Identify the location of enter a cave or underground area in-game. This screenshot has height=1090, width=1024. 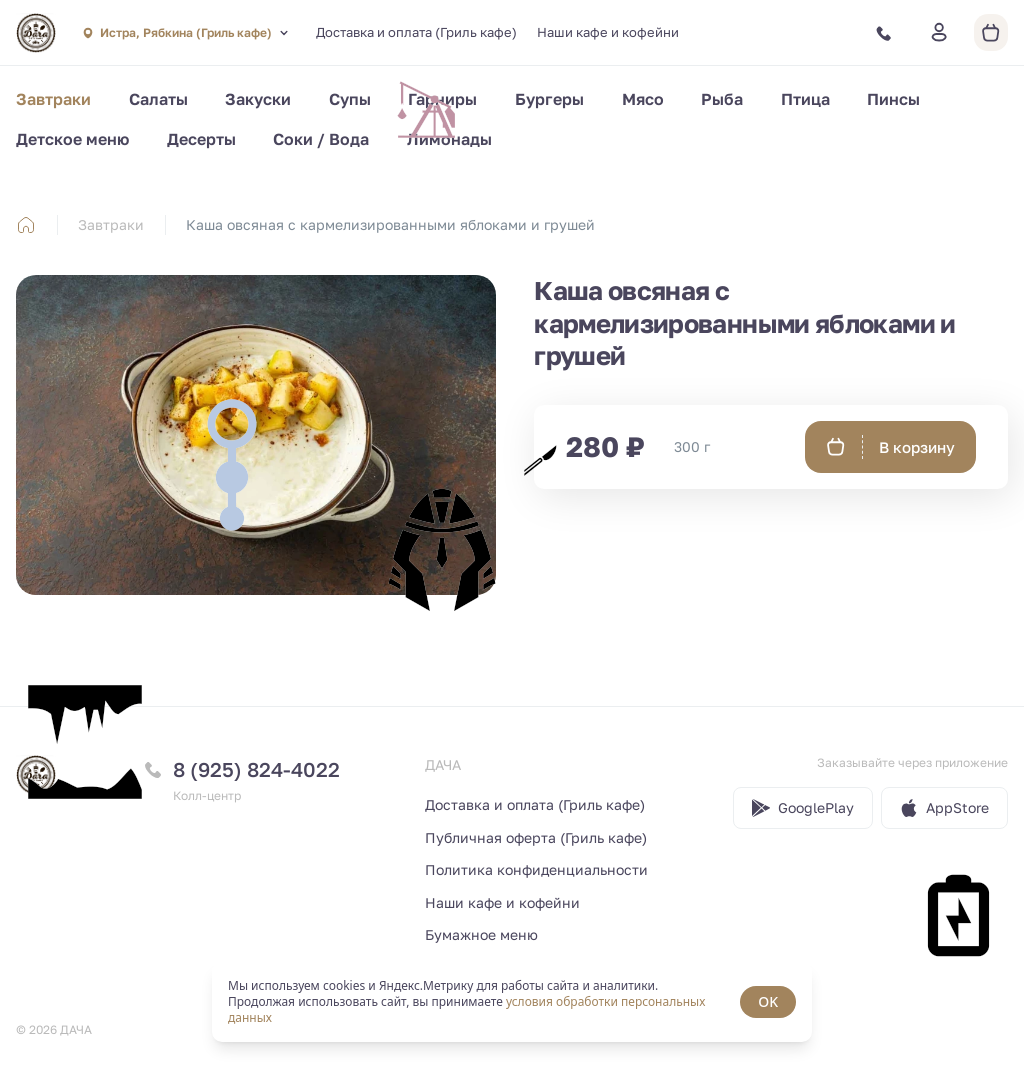
(85, 742).